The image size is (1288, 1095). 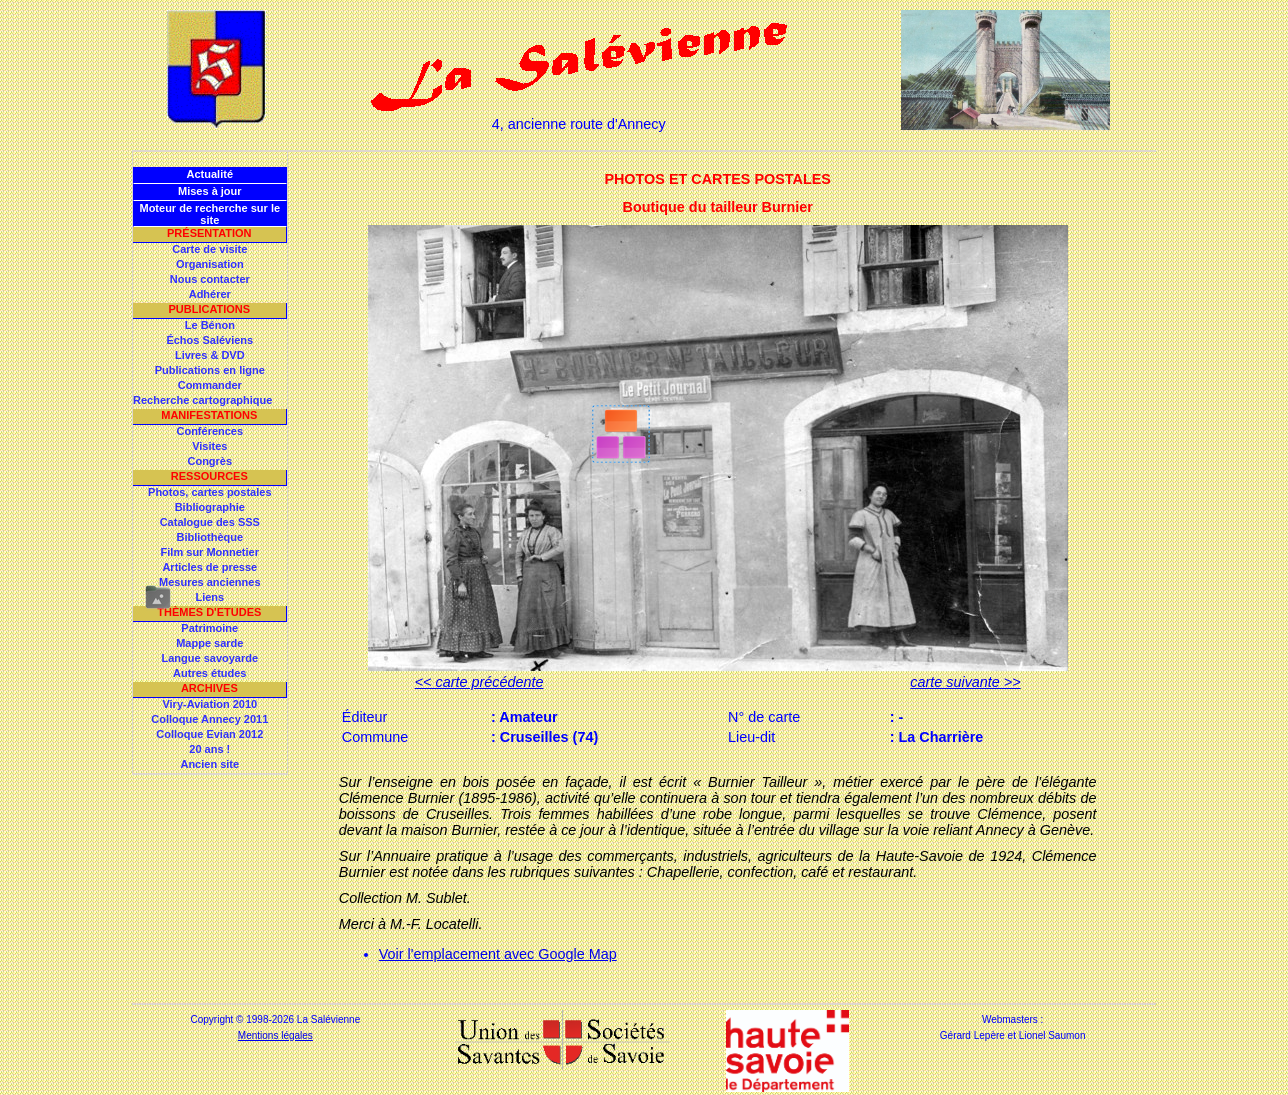 What do you see at coordinates (158, 597) in the screenshot?
I see `open your pictures folder` at bounding box center [158, 597].